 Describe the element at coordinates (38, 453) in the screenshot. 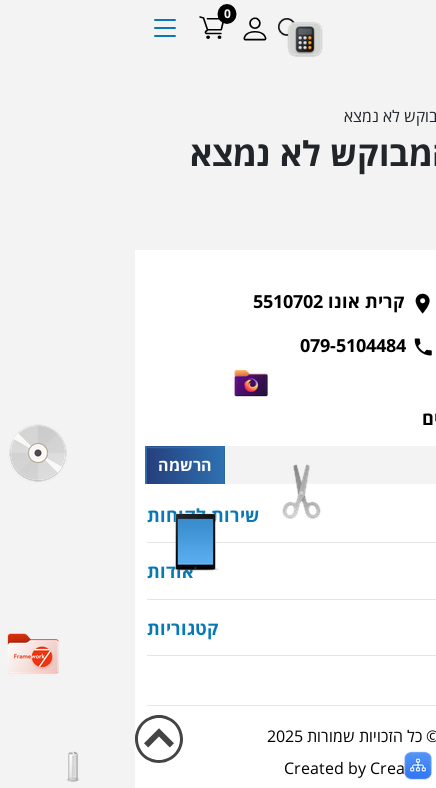

I see `access CD/DVD drive contents` at that location.